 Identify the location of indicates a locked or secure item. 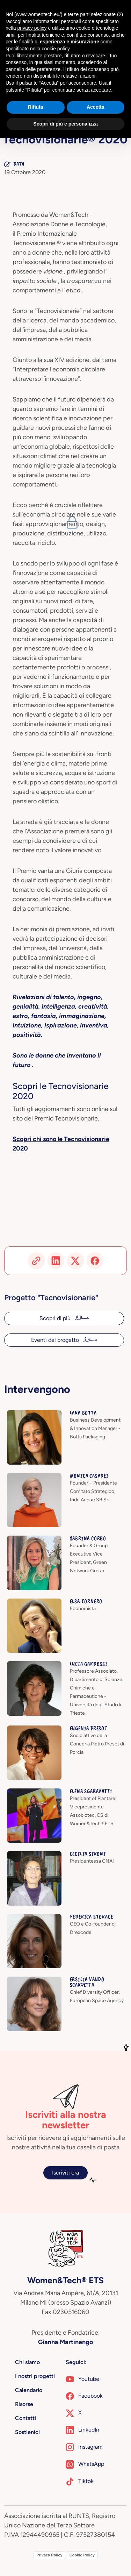
(72, 522).